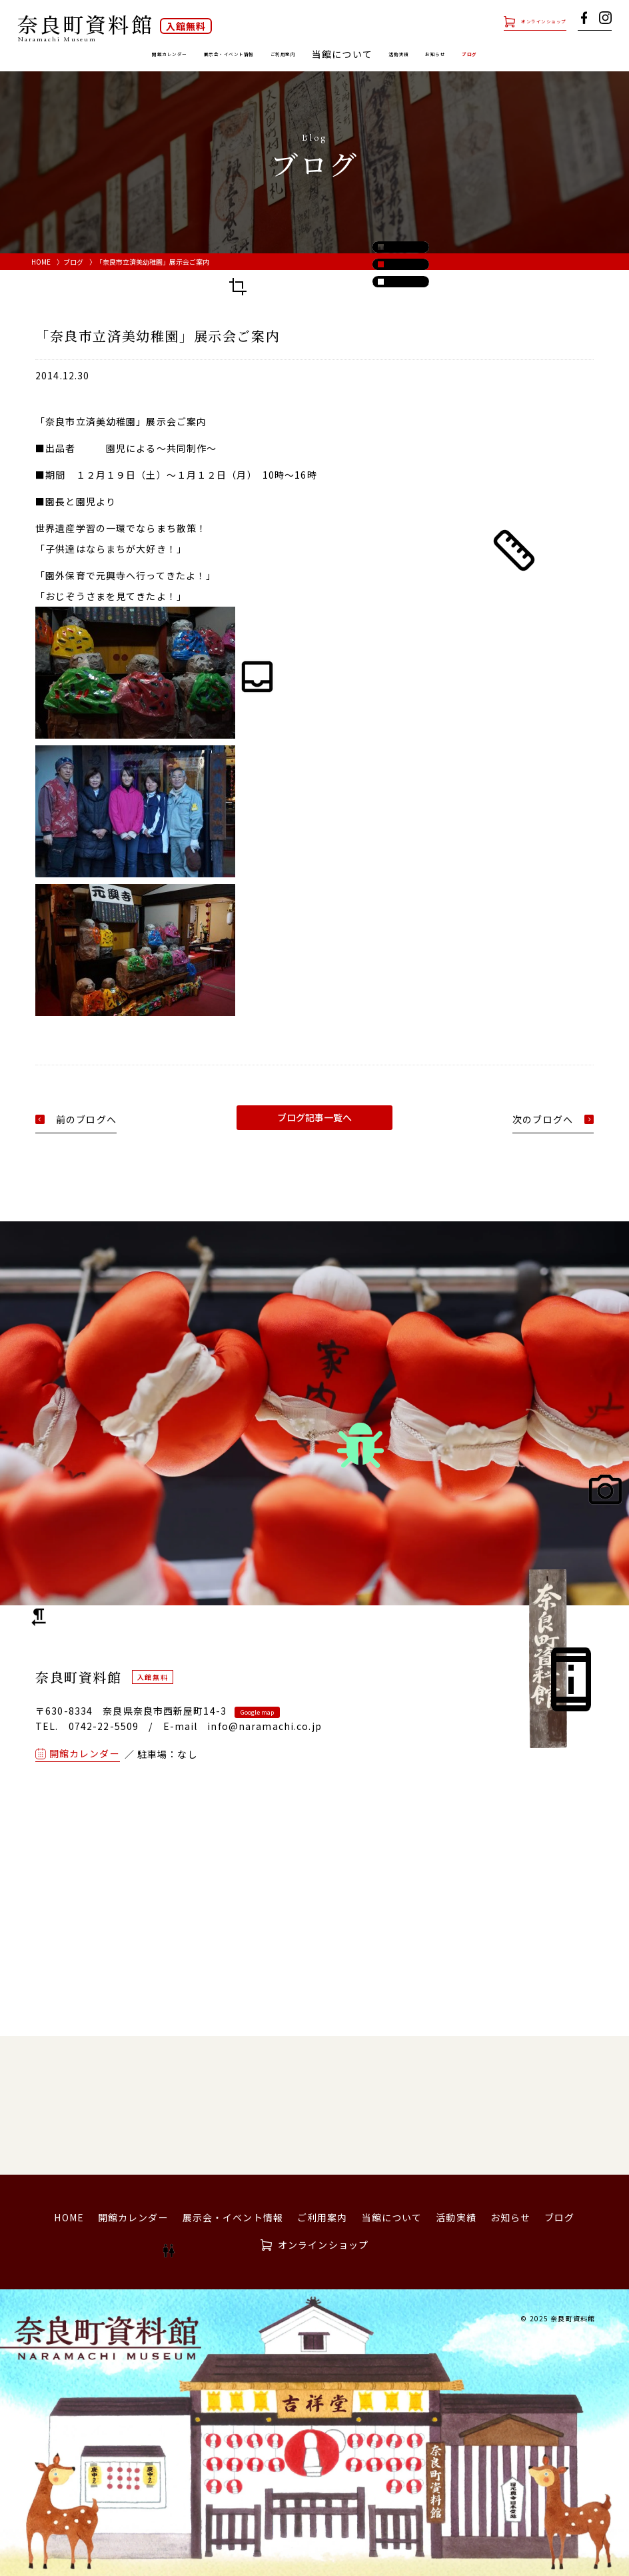  What do you see at coordinates (238, 287) in the screenshot?
I see `crop an image` at bounding box center [238, 287].